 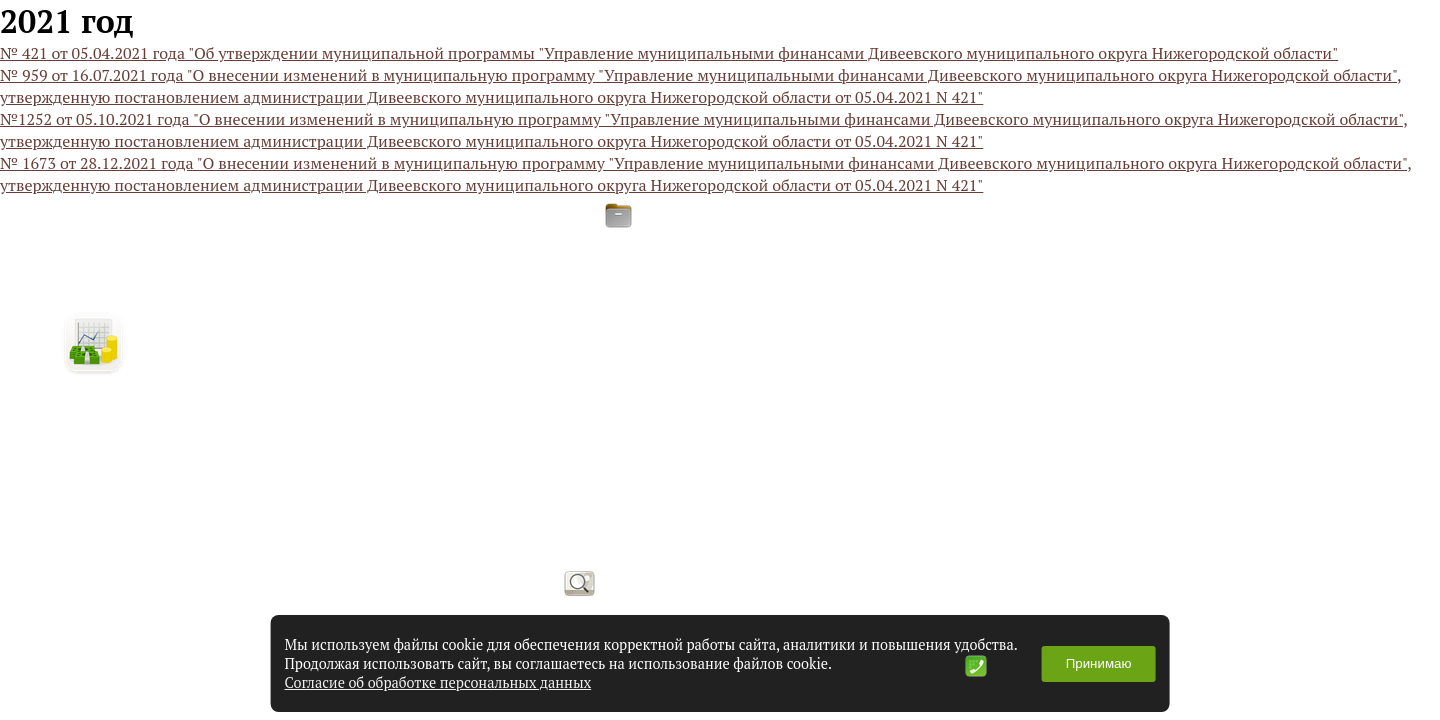 What do you see at coordinates (579, 583) in the screenshot?
I see `open the image viewer application` at bounding box center [579, 583].